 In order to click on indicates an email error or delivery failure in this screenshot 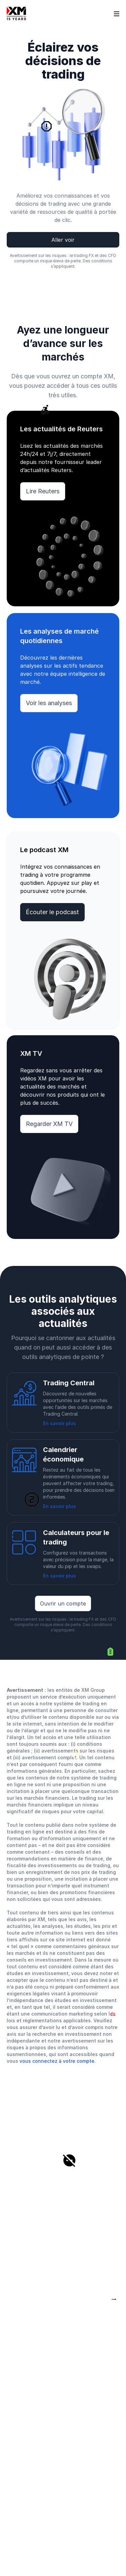, I will do `click(46, 126)`.